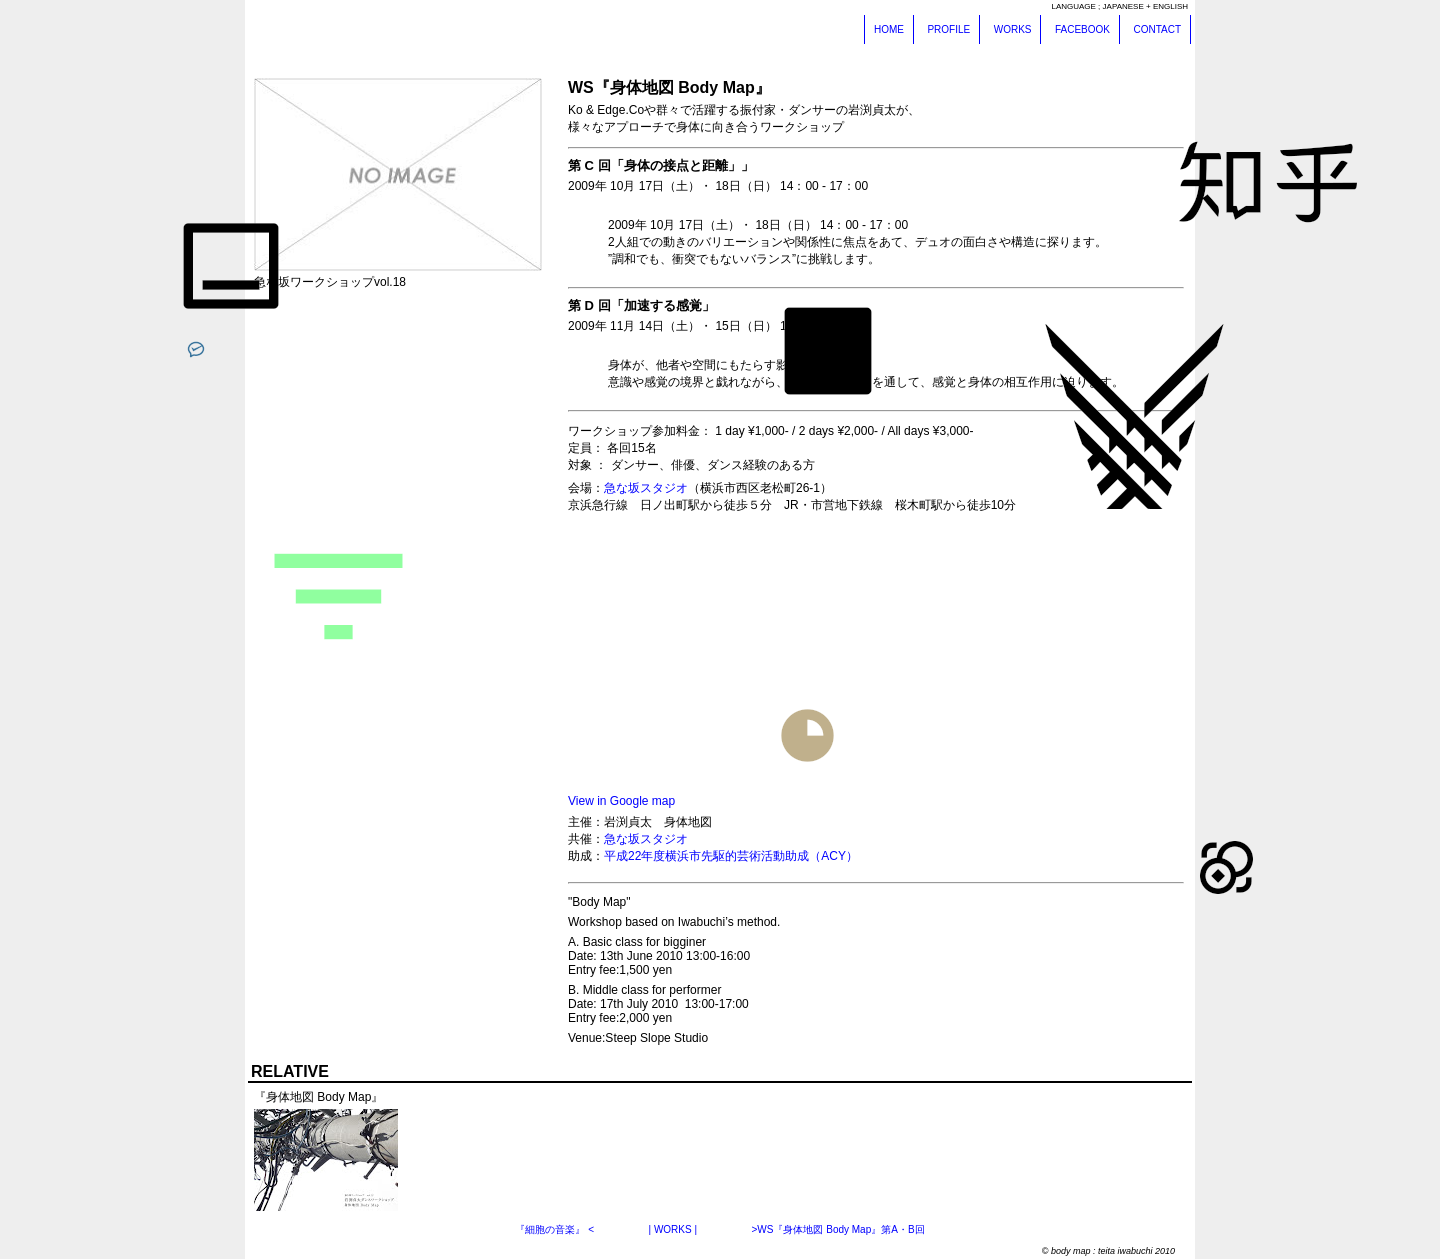  What do you see at coordinates (1268, 182) in the screenshot?
I see `open zhihu app or website` at bounding box center [1268, 182].